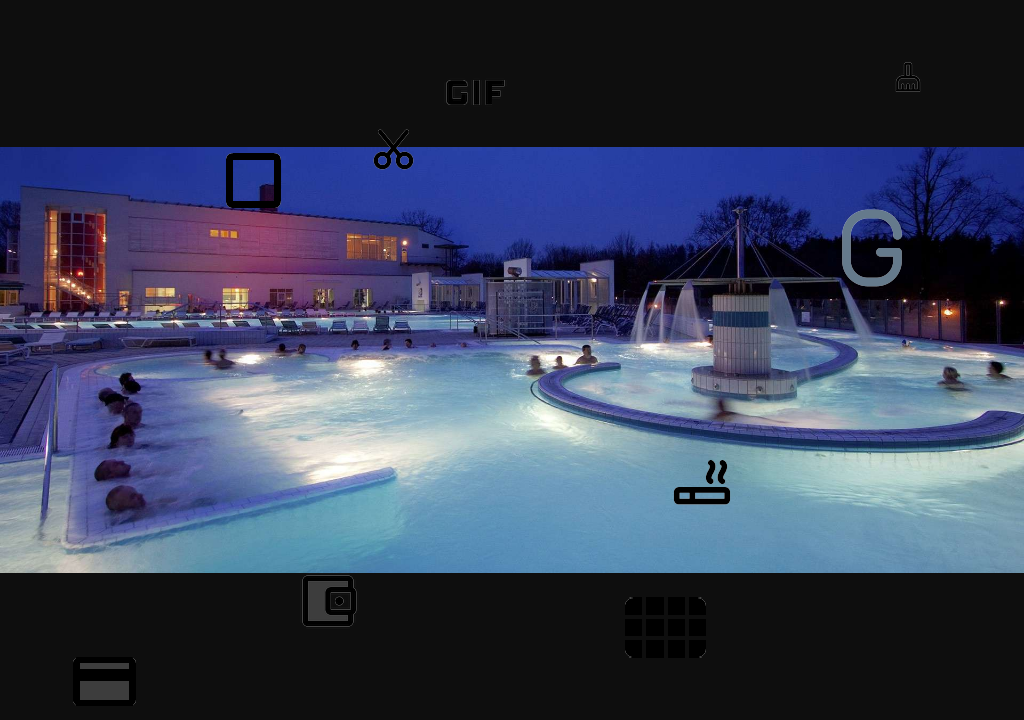 This screenshot has width=1024, height=720. What do you see at coordinates (328, 601) in the screenshot?
I see `access your digital wallet` at bounding box center [328, 601].